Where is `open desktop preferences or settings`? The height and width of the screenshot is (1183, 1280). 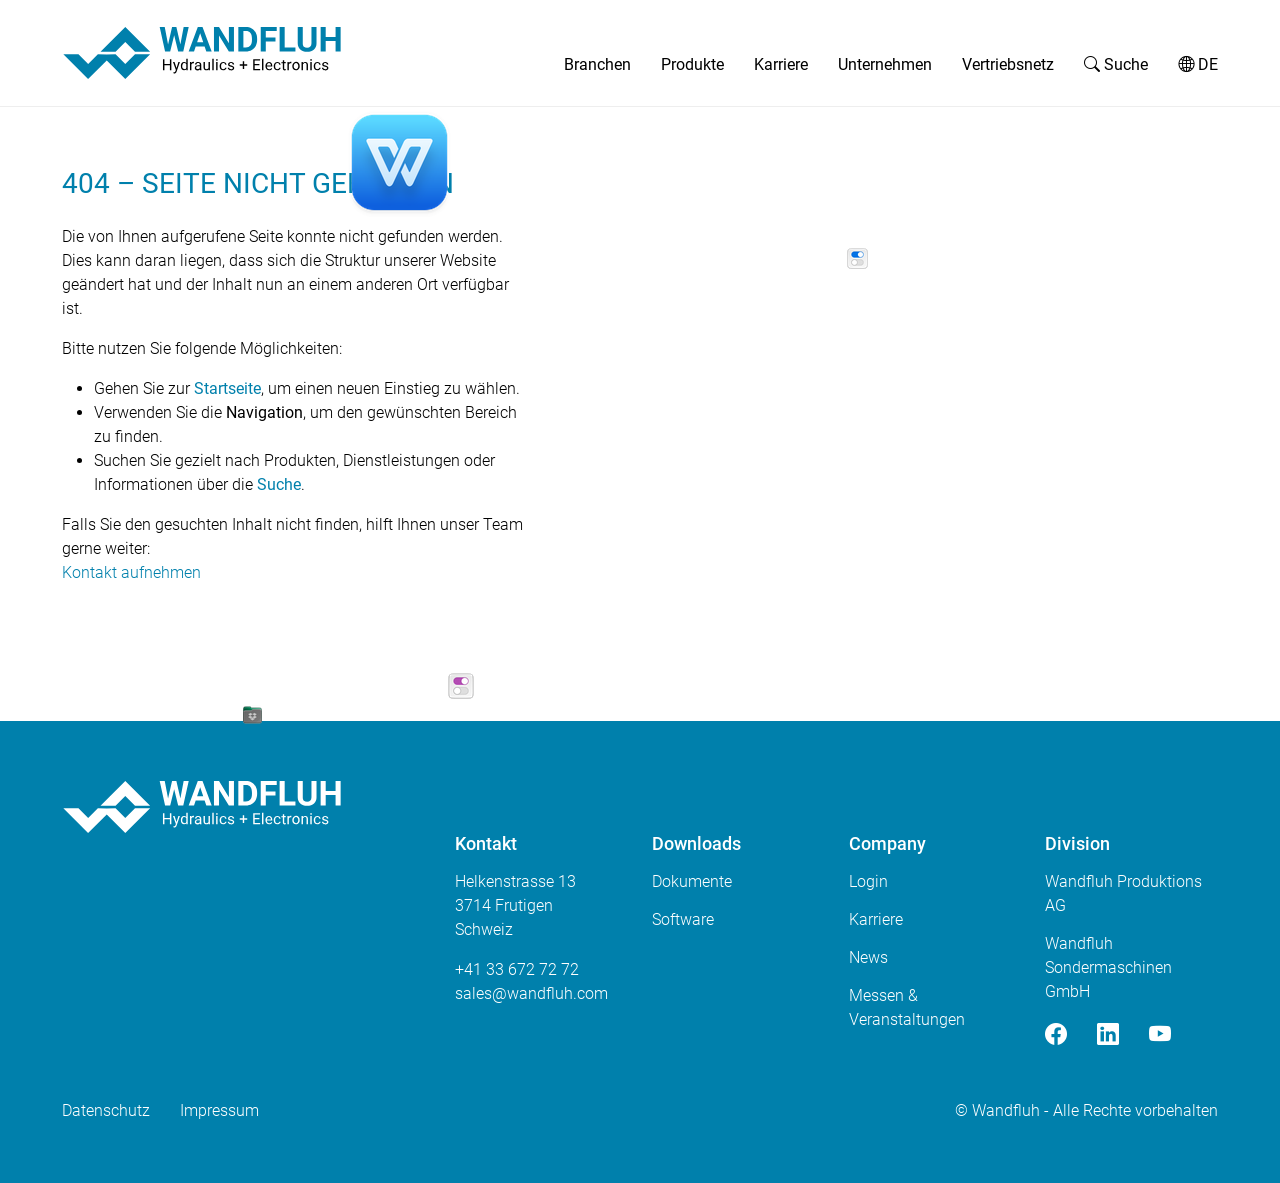
open desktop preferences or settings is located at coordinates (857, 258).